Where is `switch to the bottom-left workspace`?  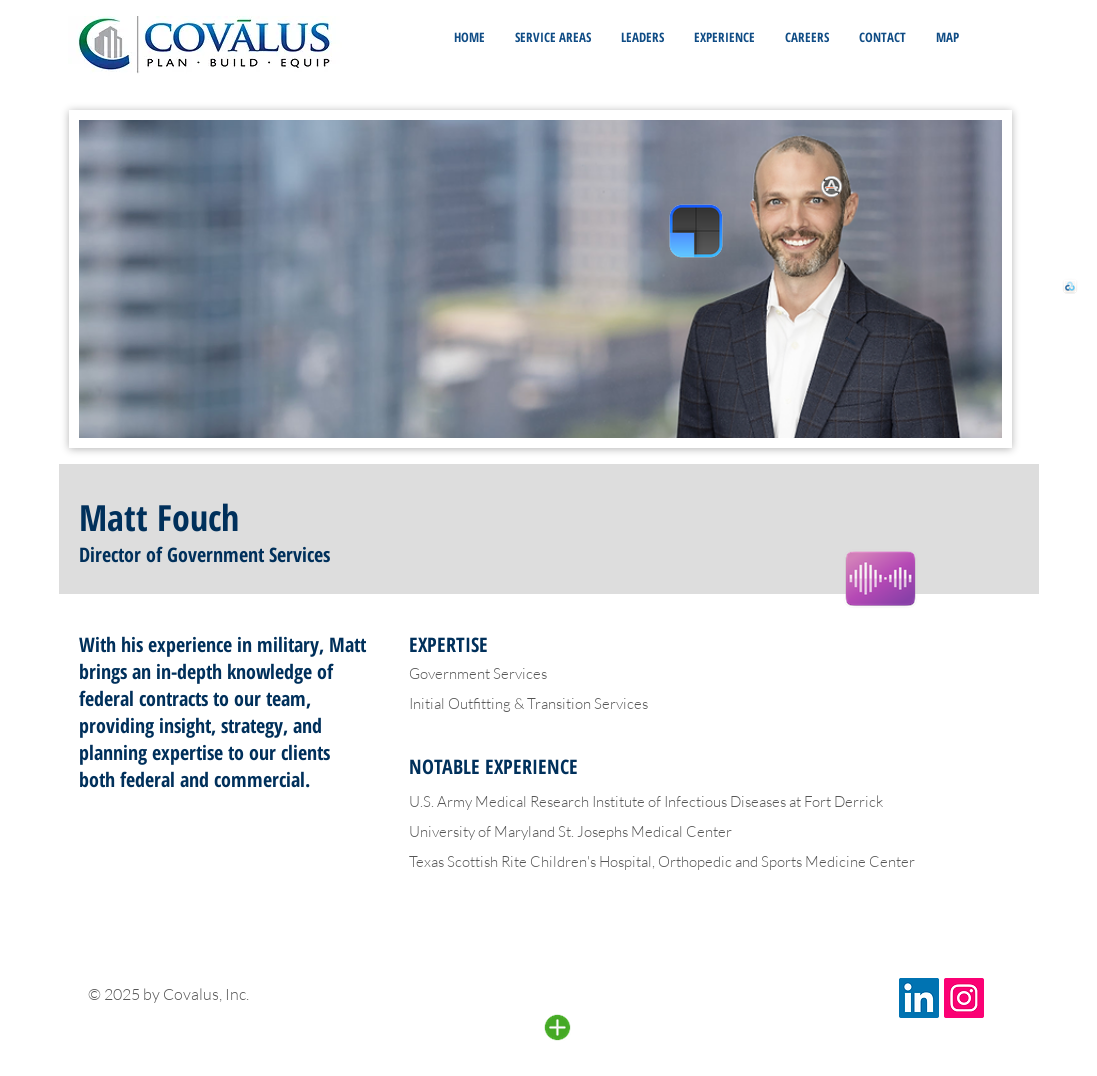 switch to the bottom-left workspace is located at coordinates (696, 231).